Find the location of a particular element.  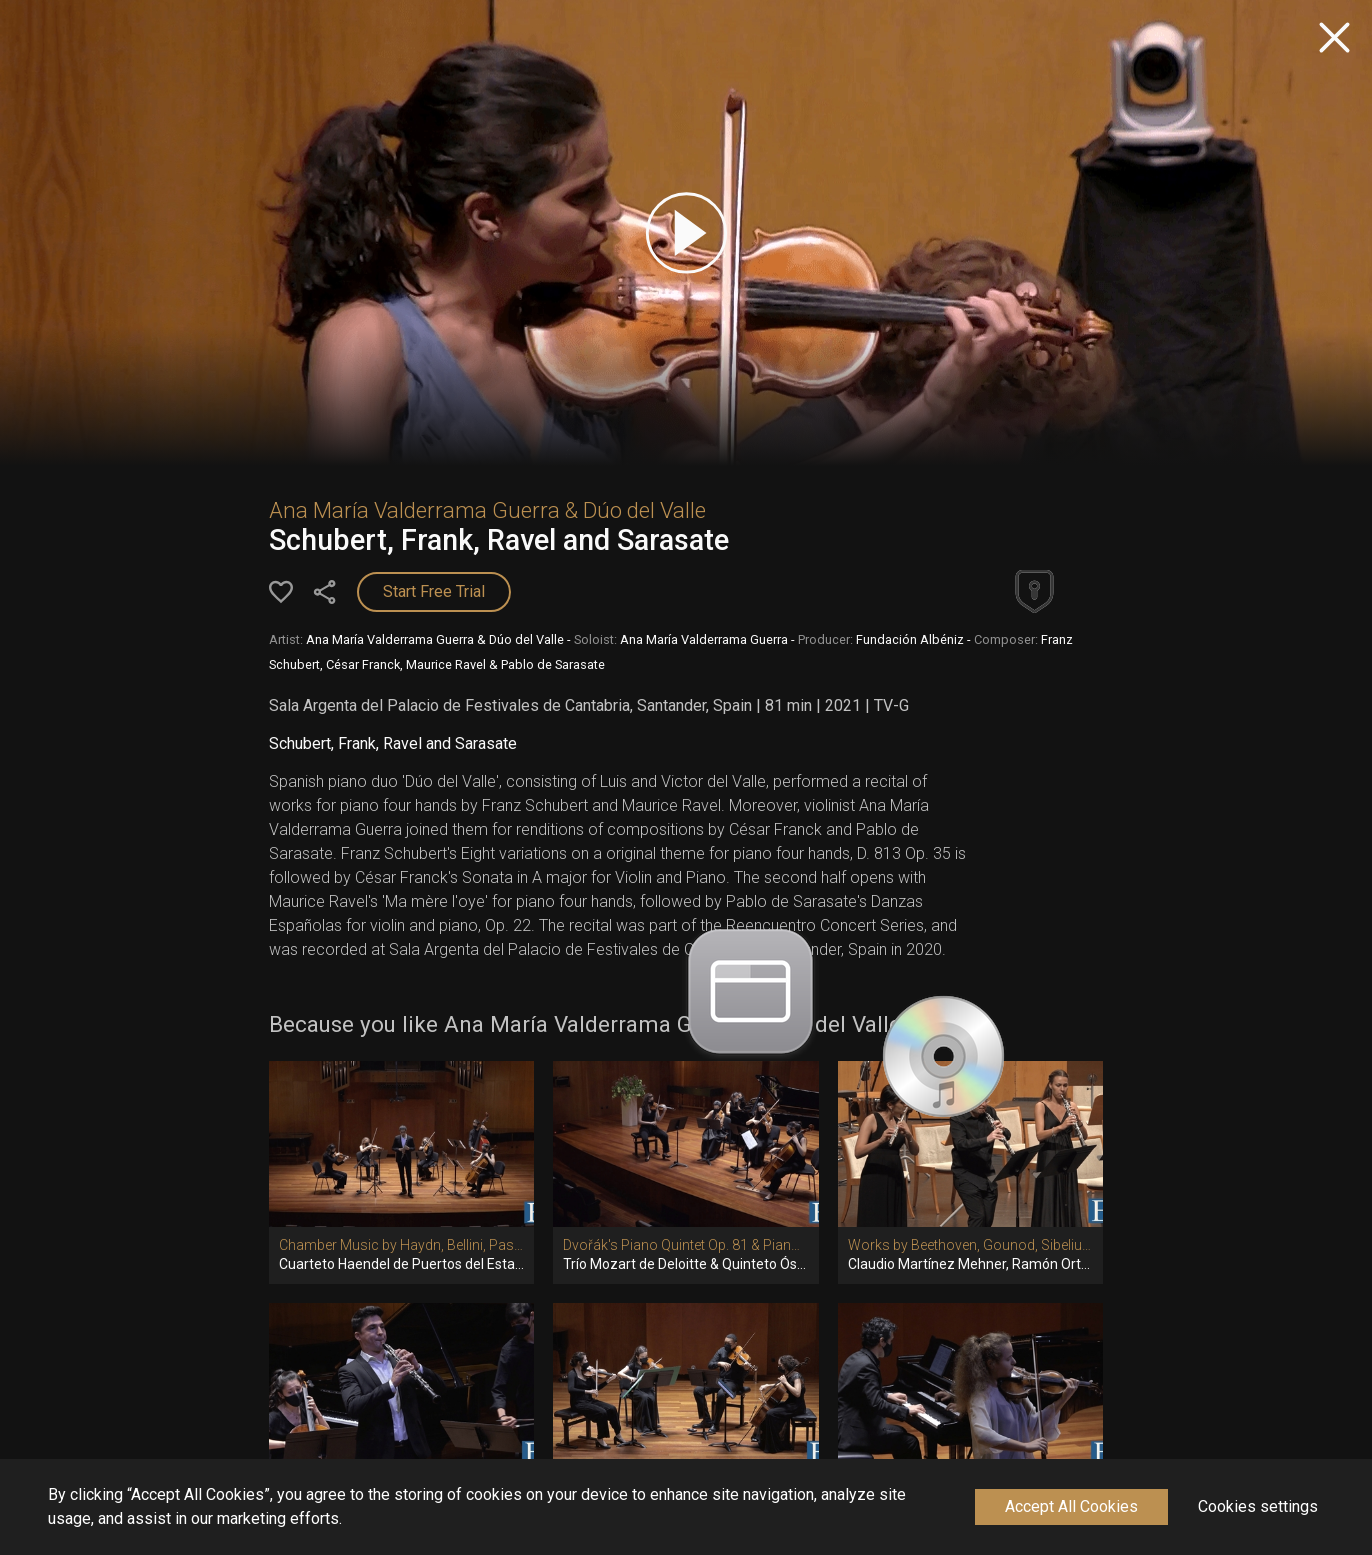

customize window decoration and title bar appearance is located at coordinates (750, 993).